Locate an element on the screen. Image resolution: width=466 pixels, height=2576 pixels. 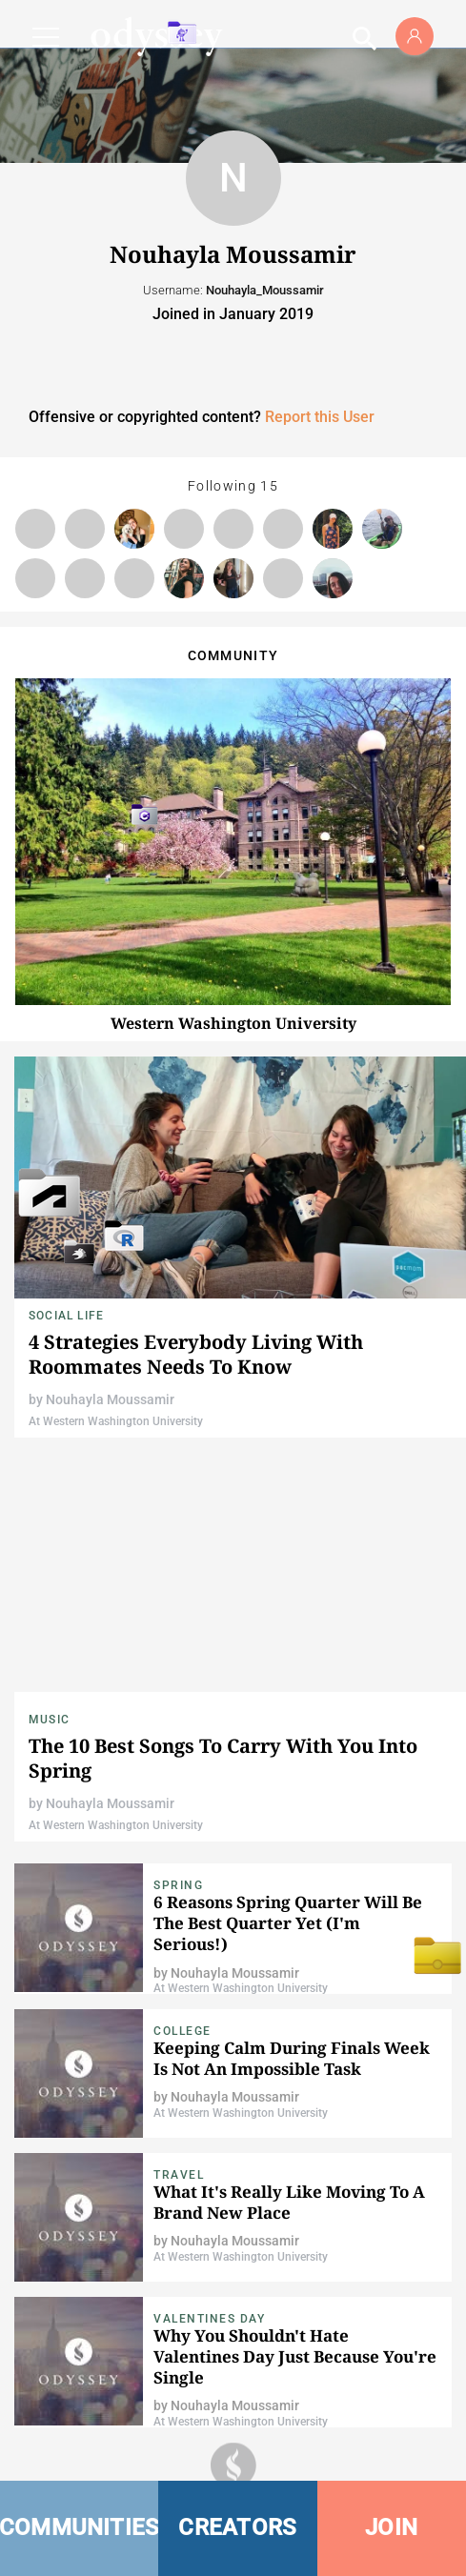
open folder containing R project files is located at coordinates (124, 1237).